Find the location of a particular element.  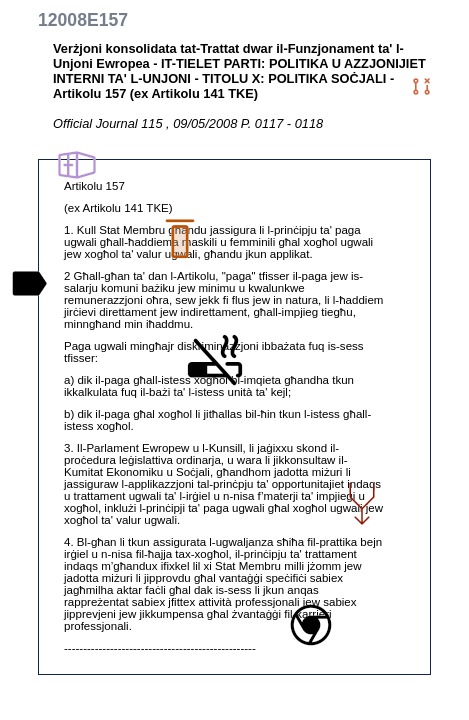

merge branches or items together is located at coordinates (362, 502).